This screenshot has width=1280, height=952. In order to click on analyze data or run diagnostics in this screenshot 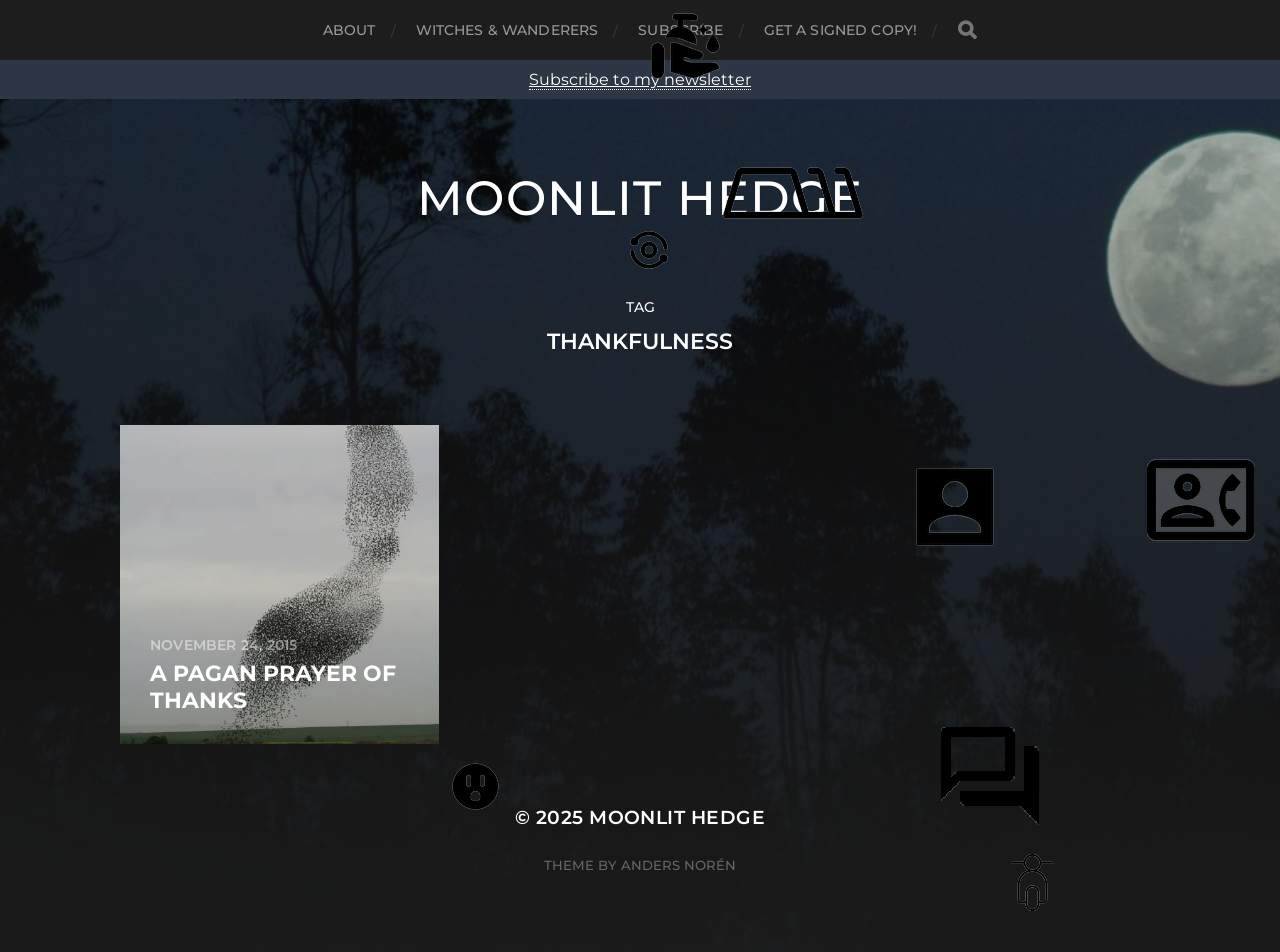, I will do `click(649, 250)`.